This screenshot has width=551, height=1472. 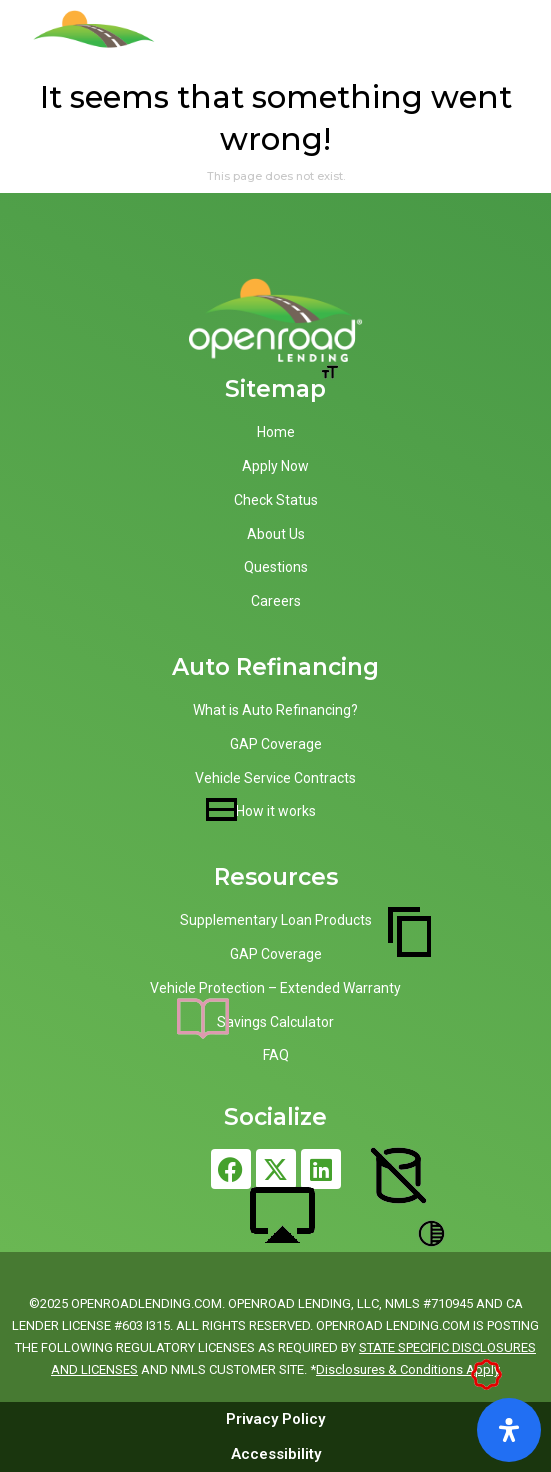 I want to click on adjust text size settings, so click(x=329, y=372).